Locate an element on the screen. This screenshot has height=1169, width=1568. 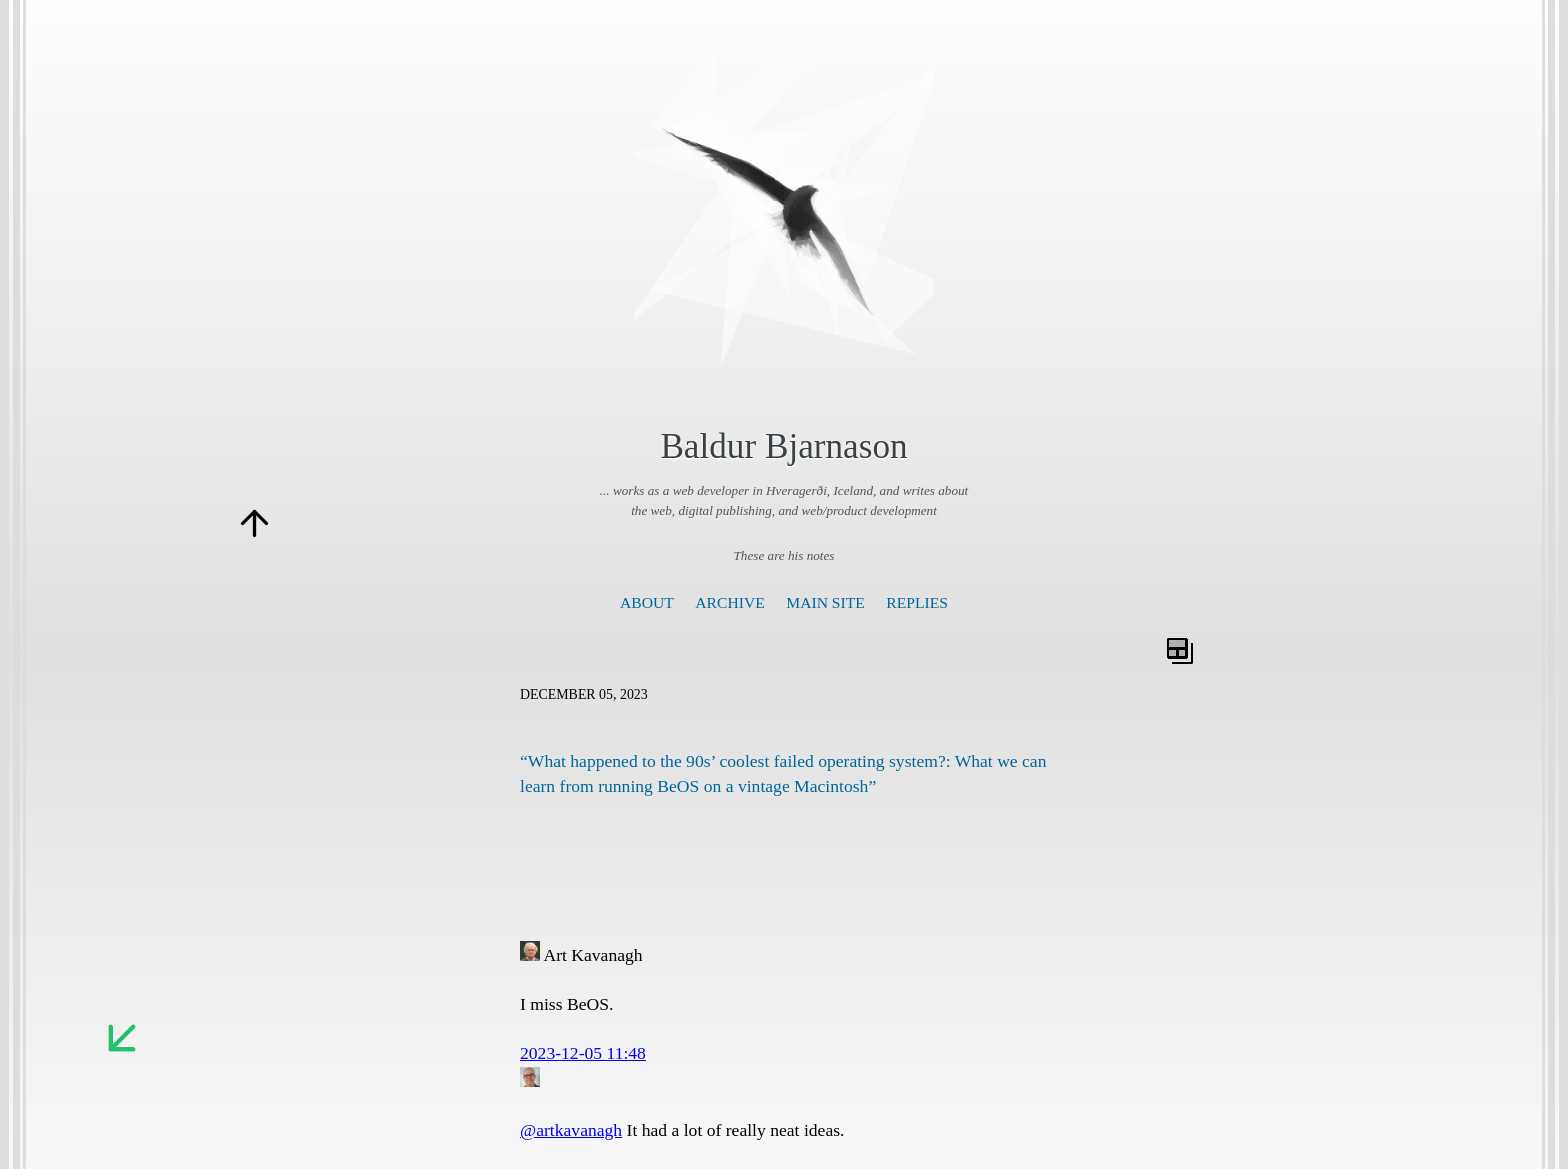
move item up in a list is located at coordinates (254, 523).